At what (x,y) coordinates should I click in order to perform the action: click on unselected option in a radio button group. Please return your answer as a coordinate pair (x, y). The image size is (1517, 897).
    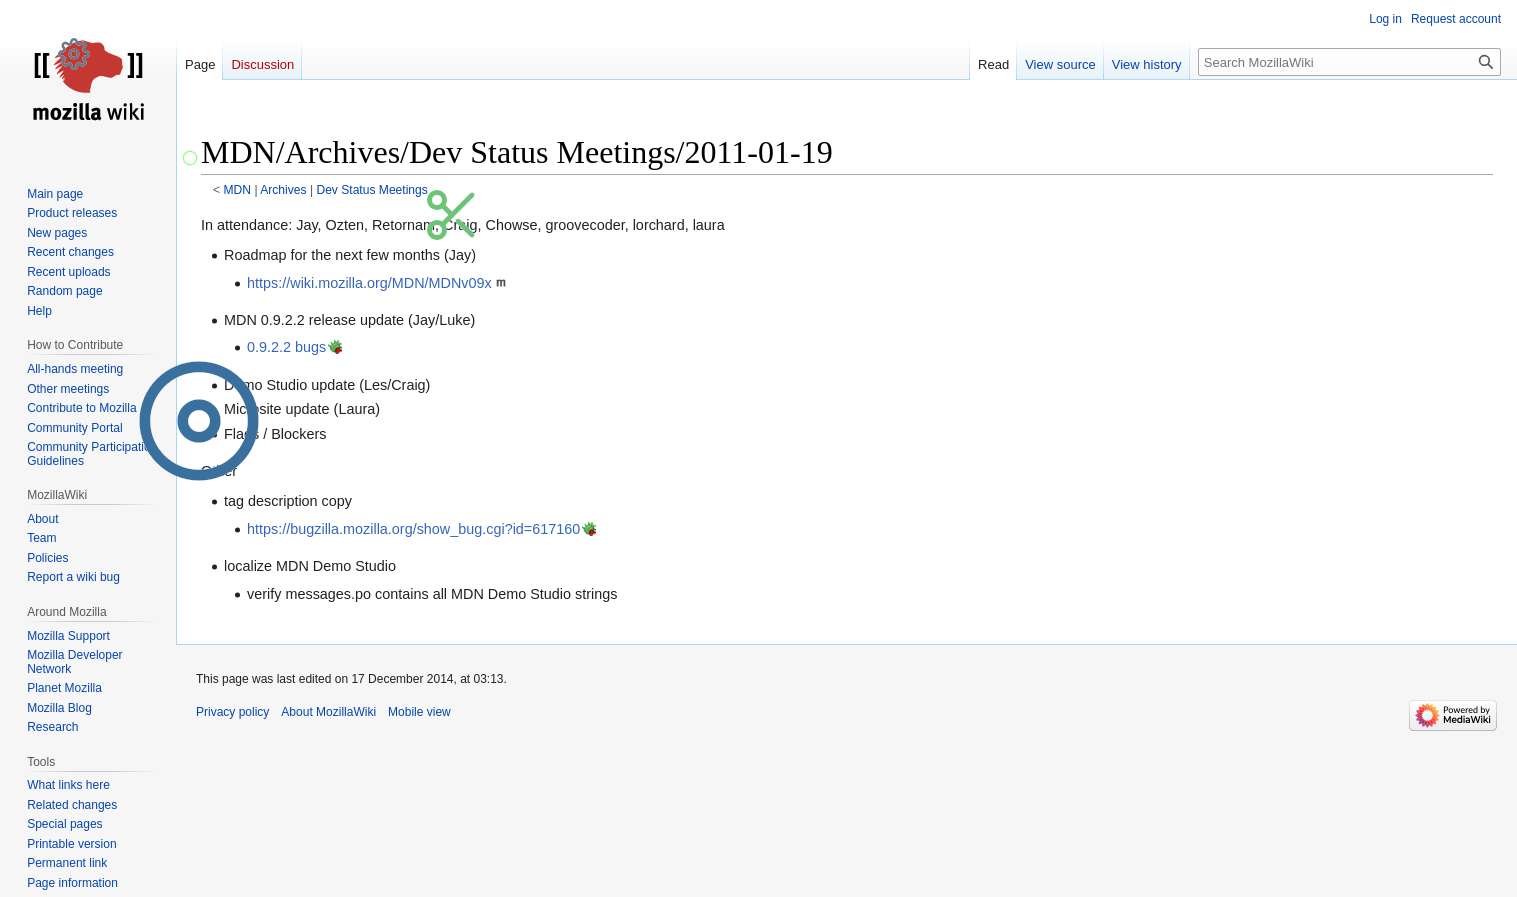
    Looking at the image, I should click on (190, 158).